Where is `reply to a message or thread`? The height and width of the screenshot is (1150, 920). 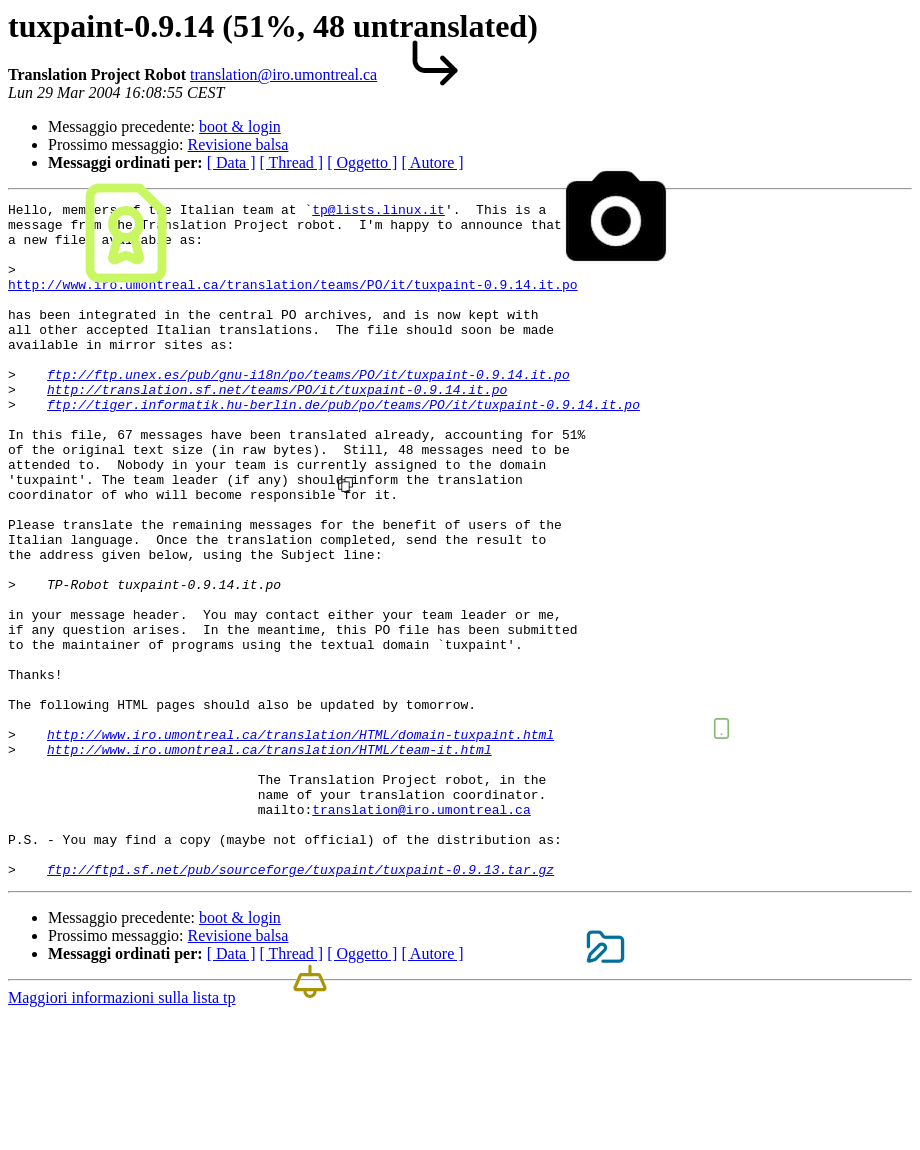
reply to a message or thread is located at coordinates (435, 63).